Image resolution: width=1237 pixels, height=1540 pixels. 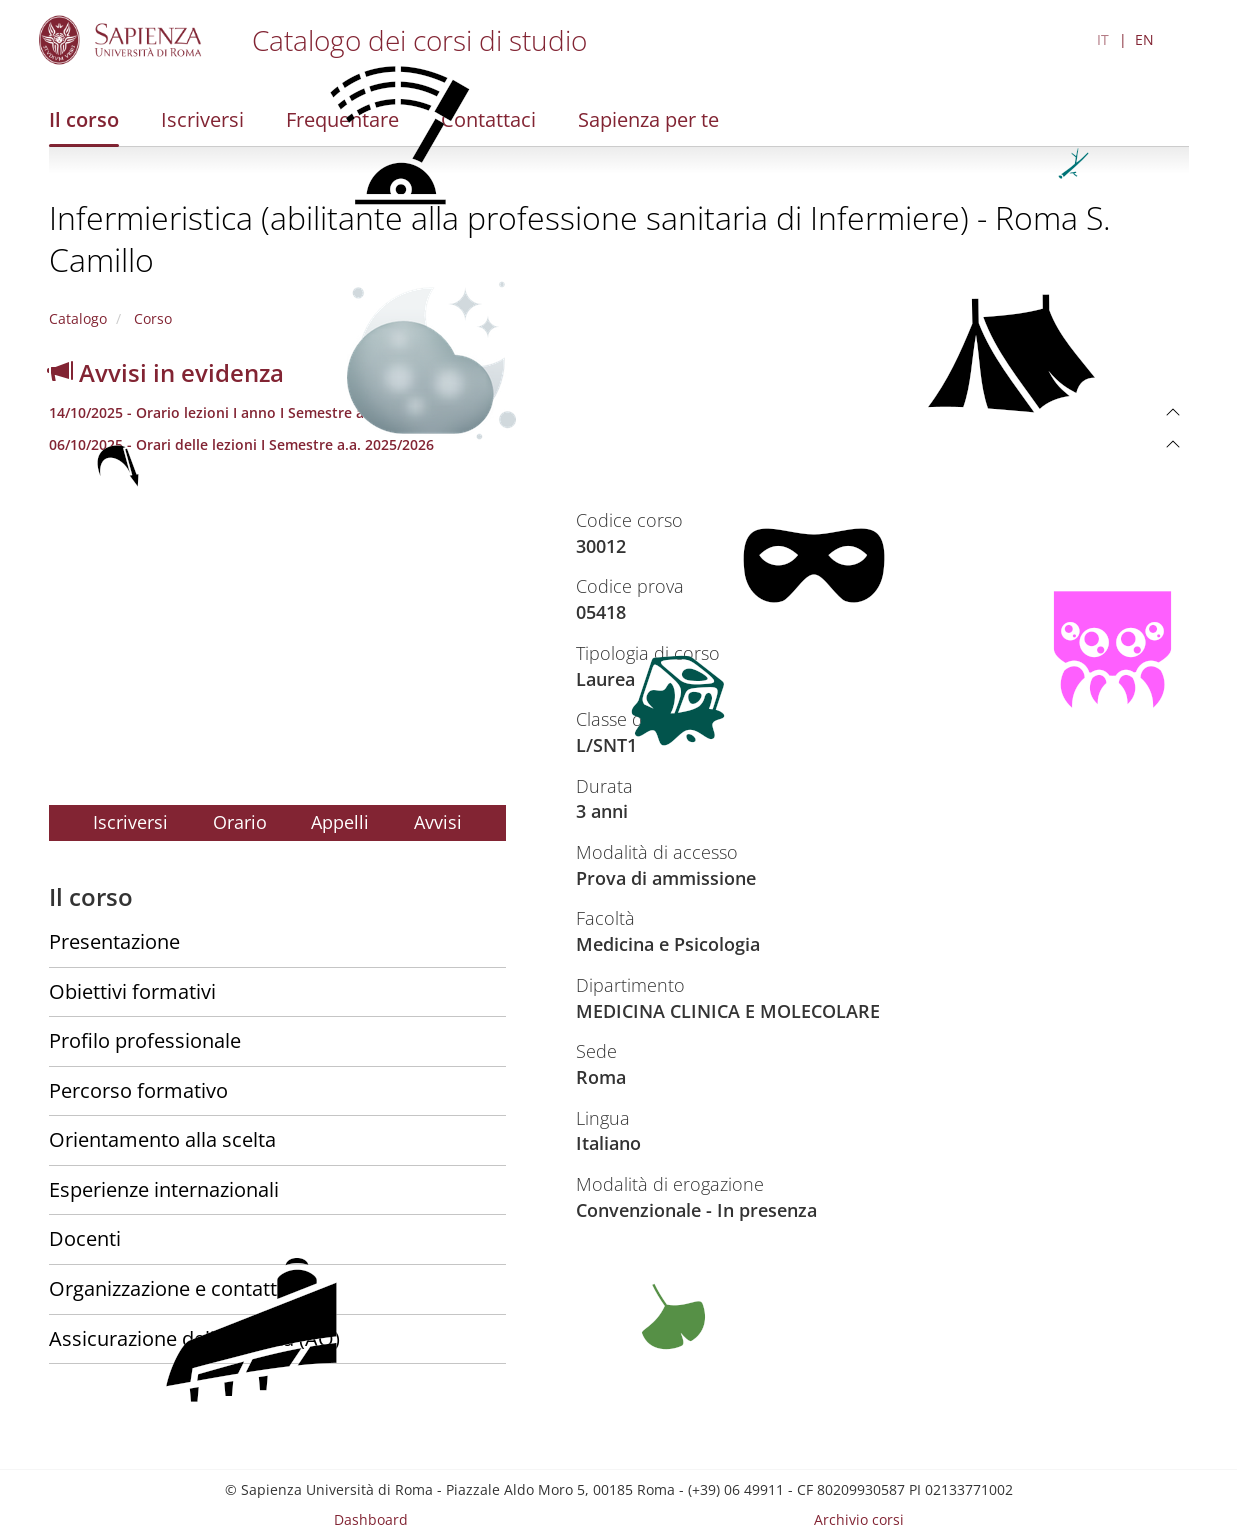 What do you see at coordinates (678, 699) in the screenshot?
I see `indicates a cooling effect or freeze ability wearing off` at bounding box center [678, 699].